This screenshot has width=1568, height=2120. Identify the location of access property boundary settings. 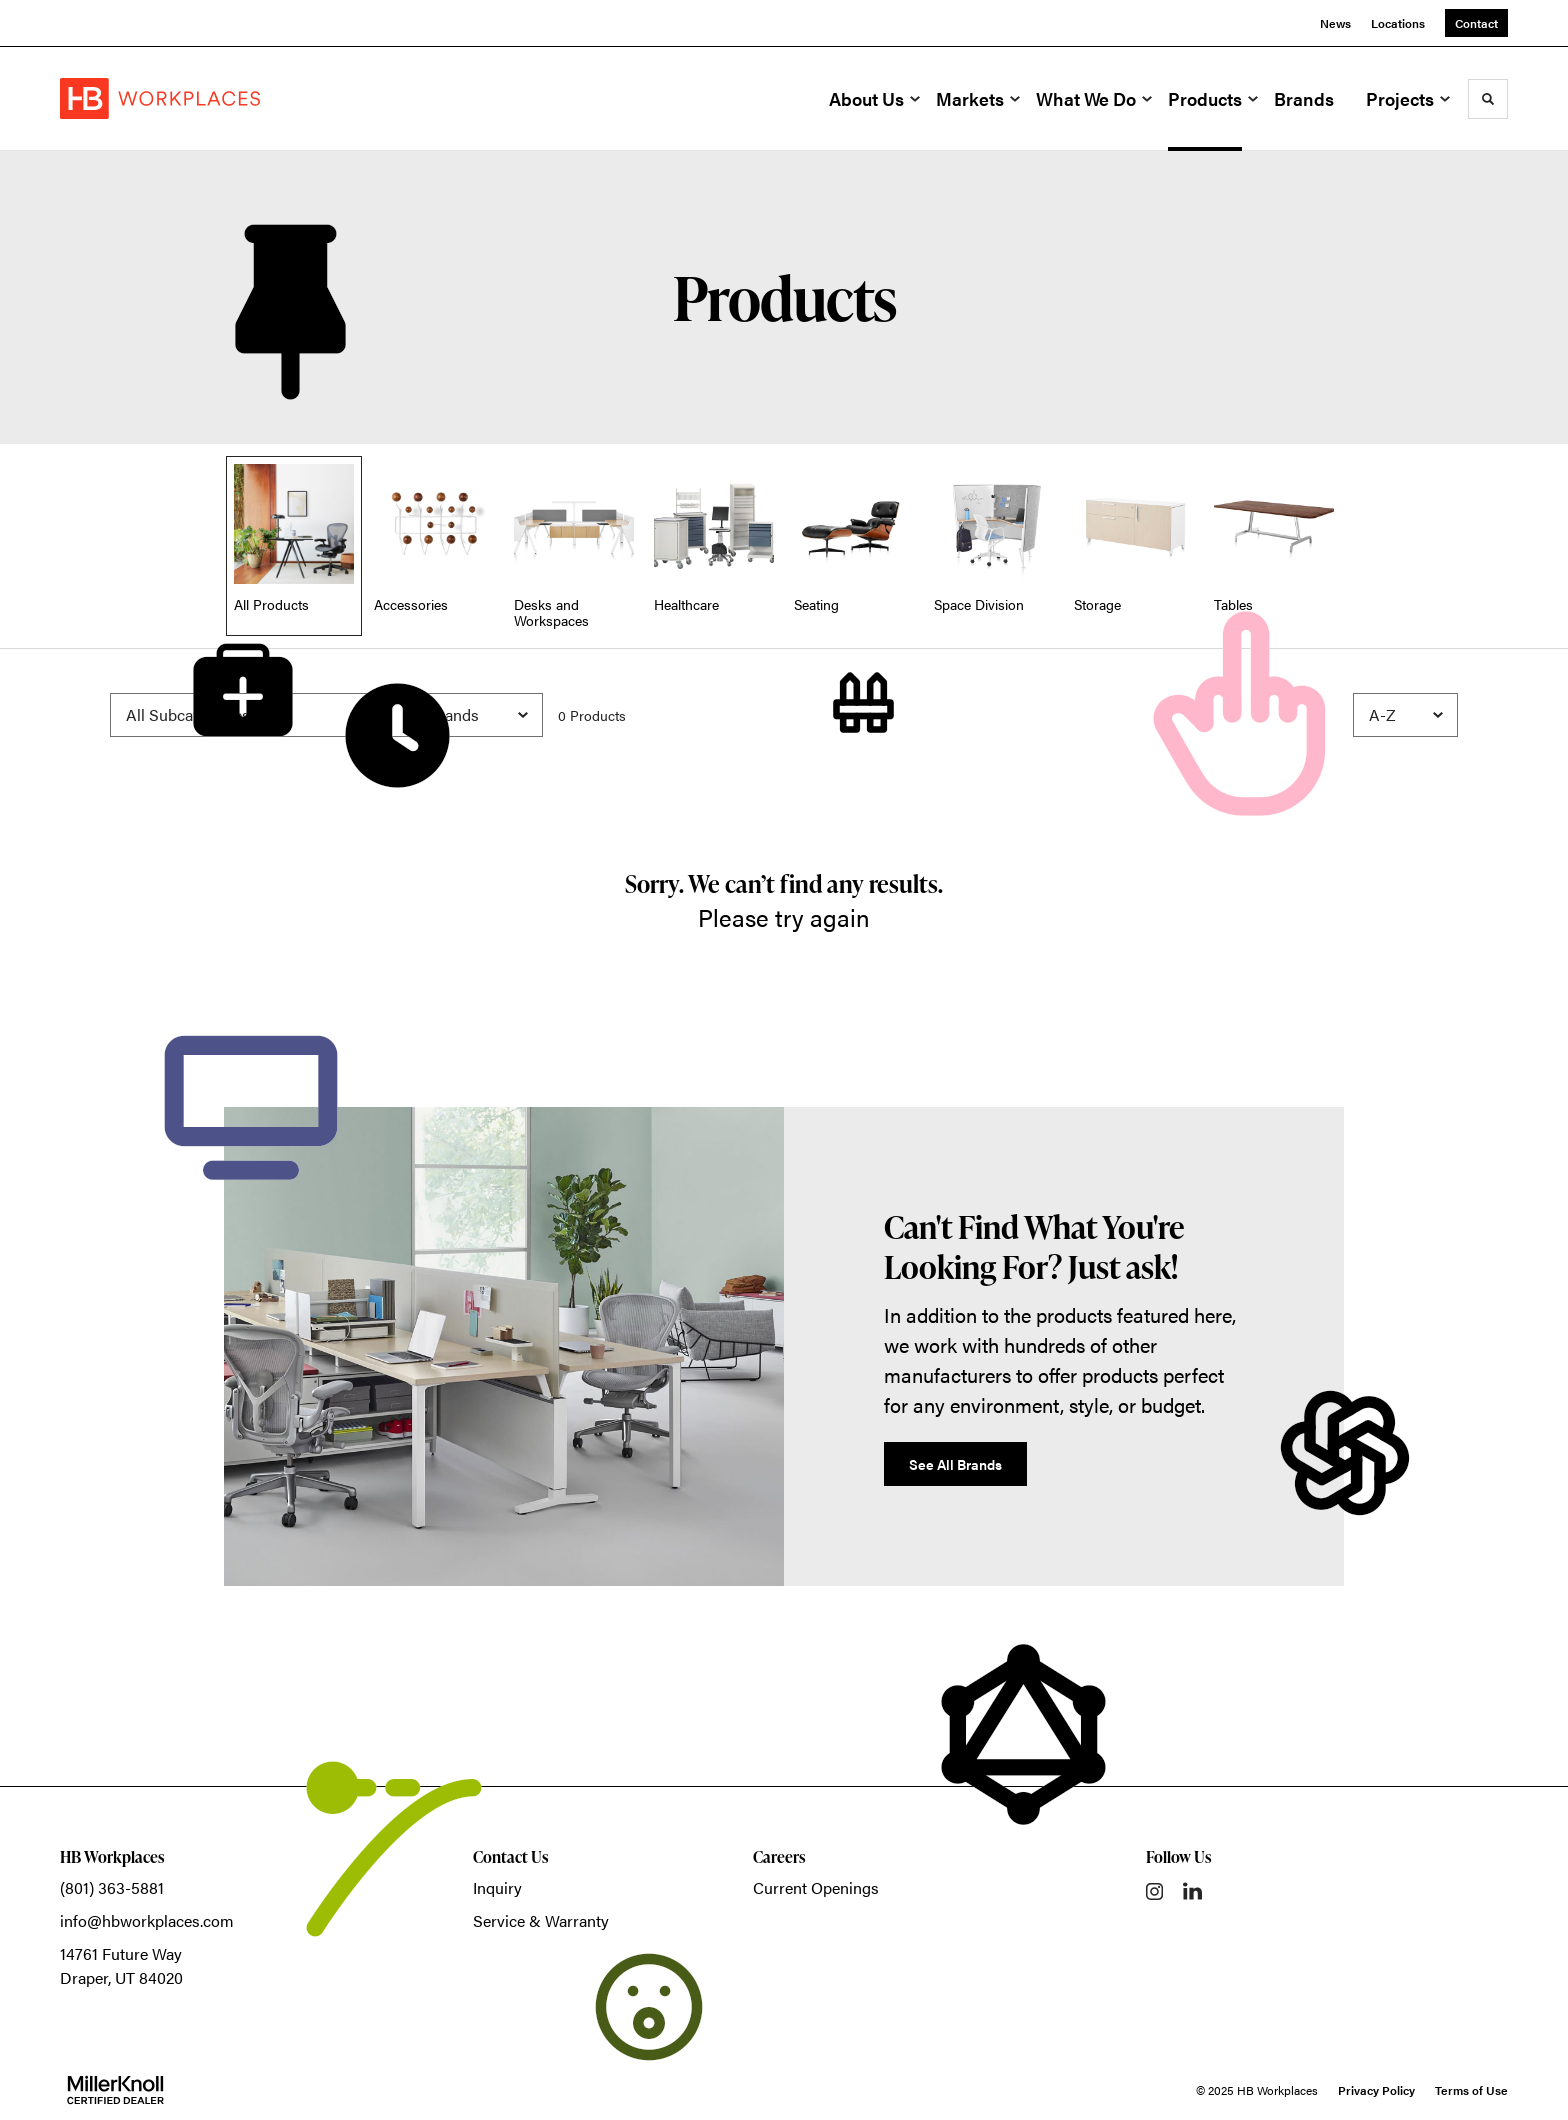
(863, 702).